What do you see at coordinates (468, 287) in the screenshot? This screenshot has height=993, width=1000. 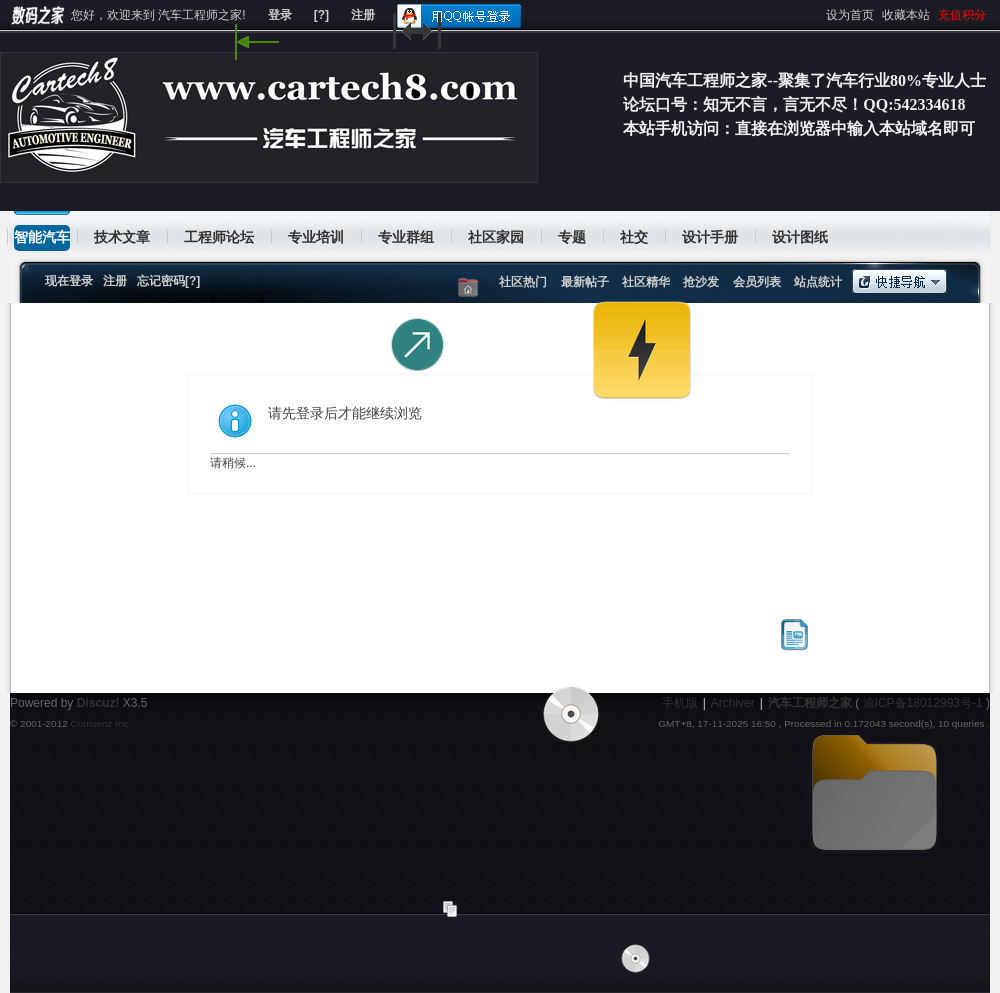 I see `access your home folder` at bounding box center [468, 287].